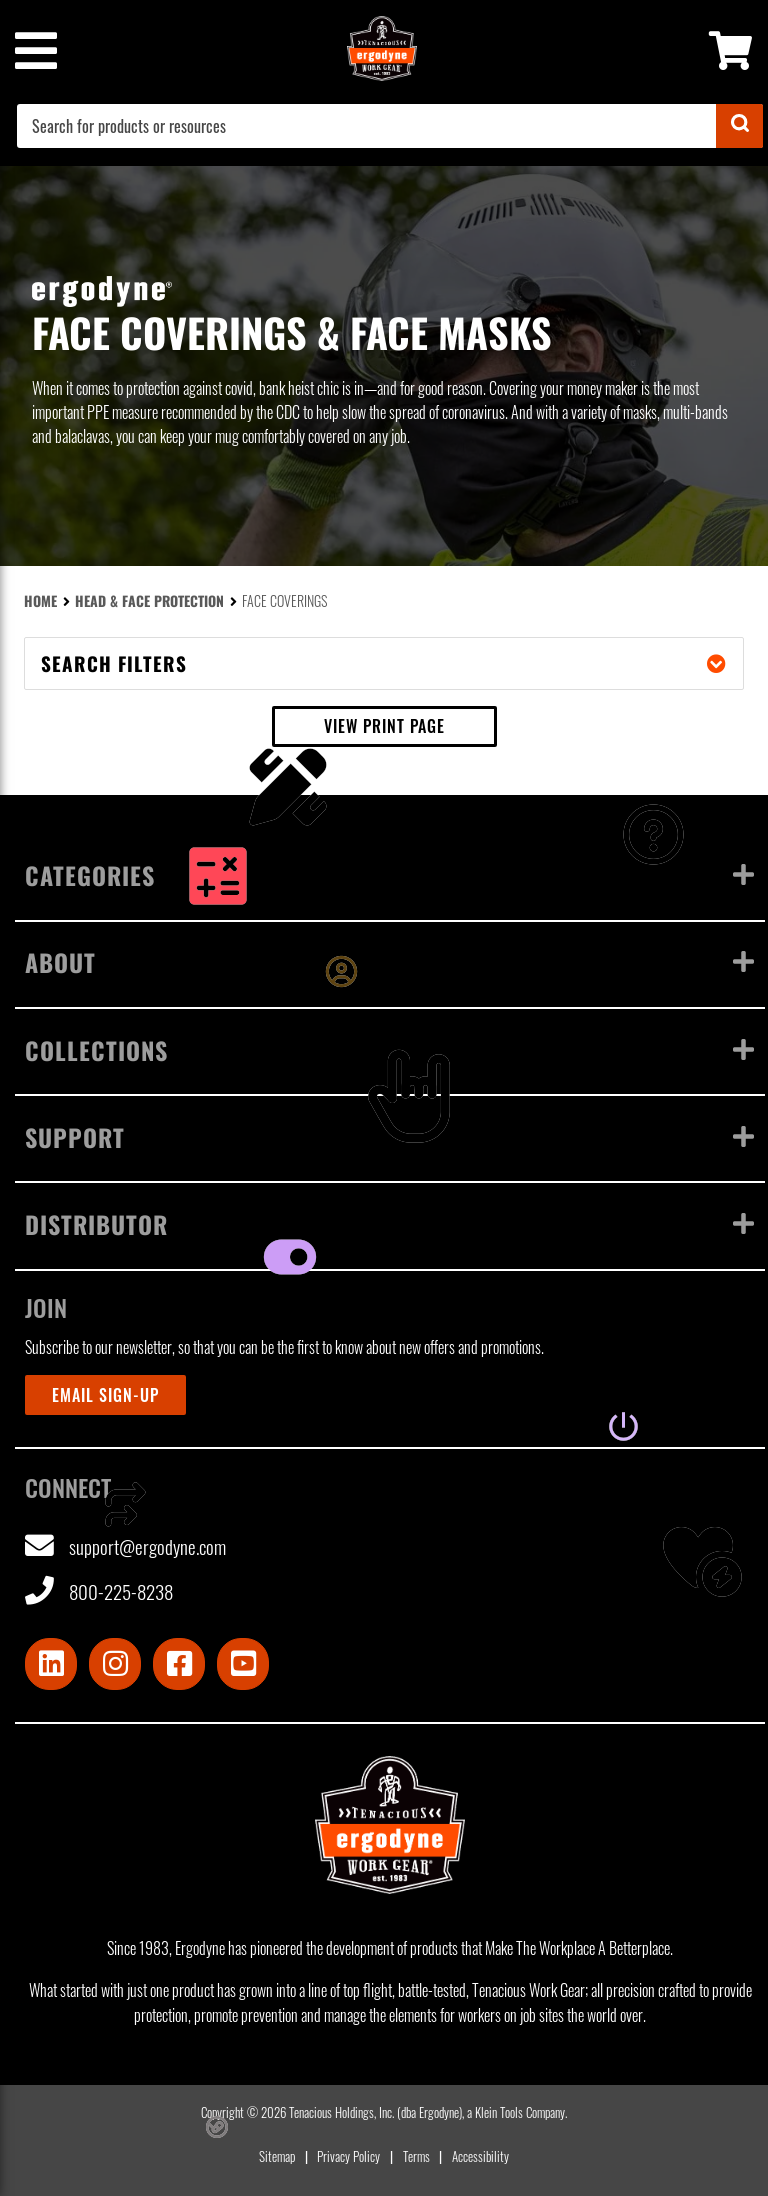 The width and height of the screenshot is (768, 2196). Describe the element at coordinates (125, 1506) in the screenshot. I see `redirect or forward multiple items` at that location.